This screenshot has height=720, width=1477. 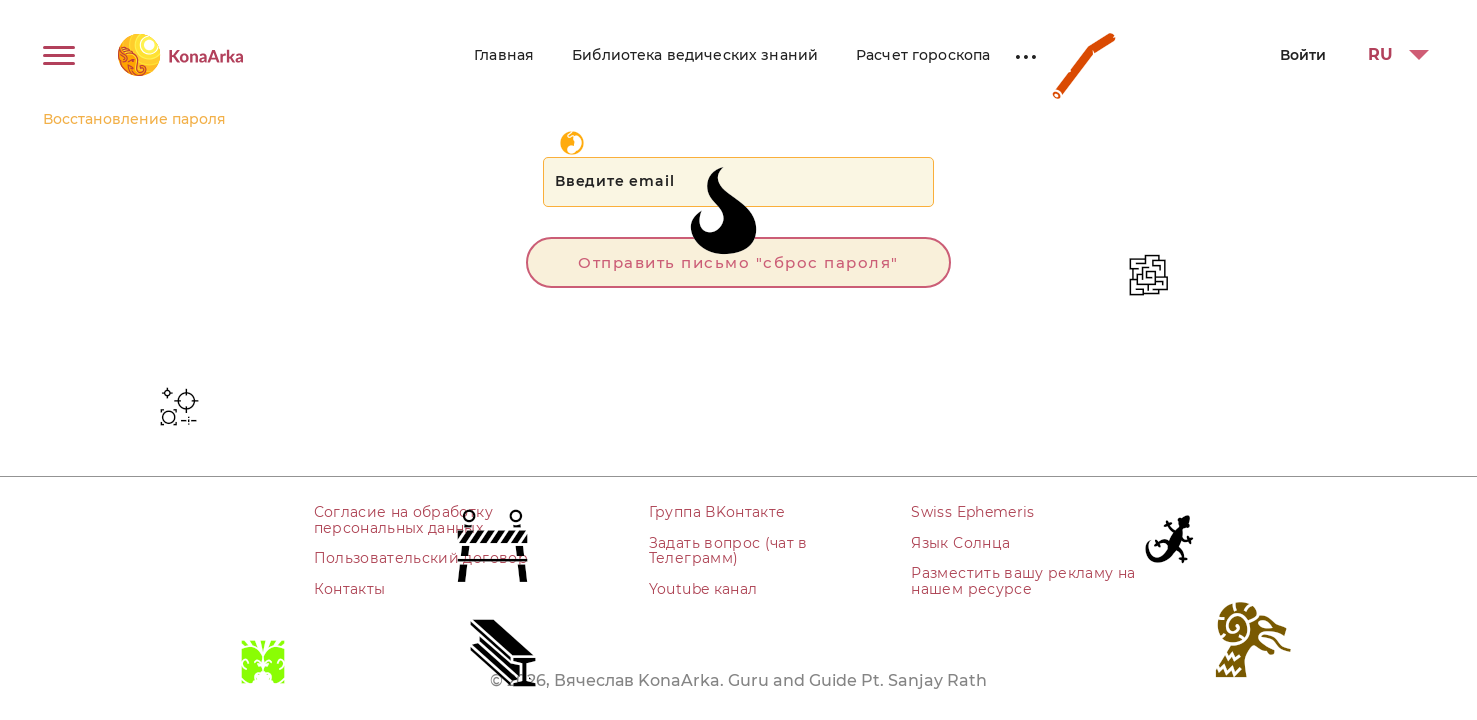 I want to click on indicates hot or trending content, so click(x=723, y=210).